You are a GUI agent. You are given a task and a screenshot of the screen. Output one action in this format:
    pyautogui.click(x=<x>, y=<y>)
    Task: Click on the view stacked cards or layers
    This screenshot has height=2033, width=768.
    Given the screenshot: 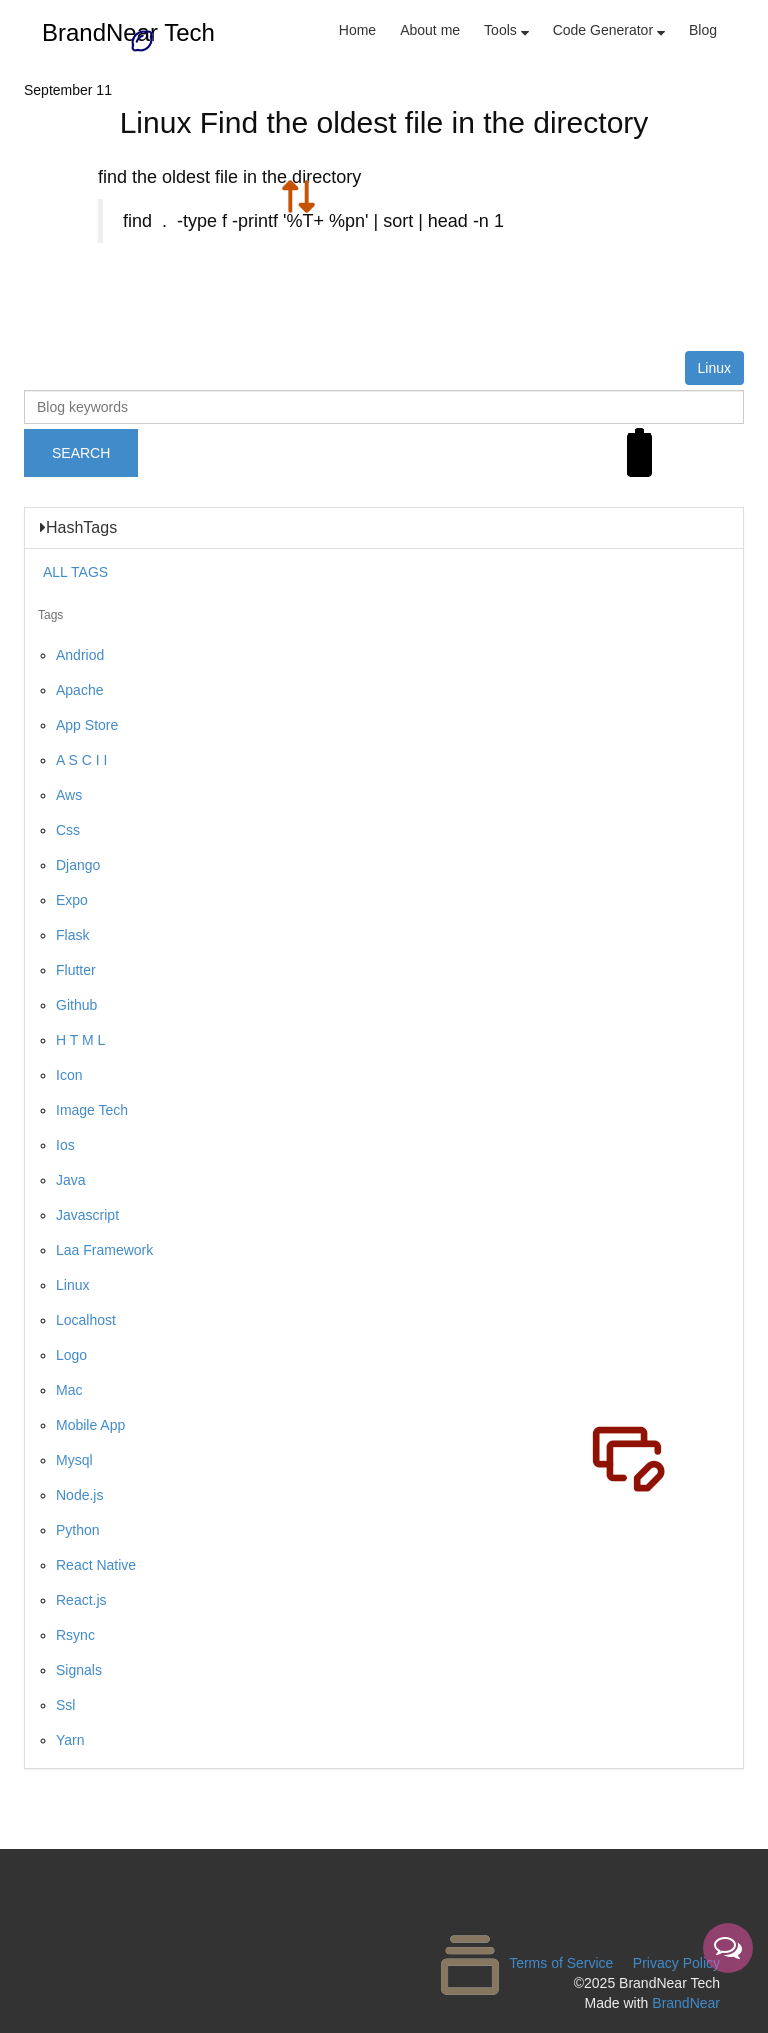 What is the action you would take?
    pyautogui.click(x=470, y=1968)
    